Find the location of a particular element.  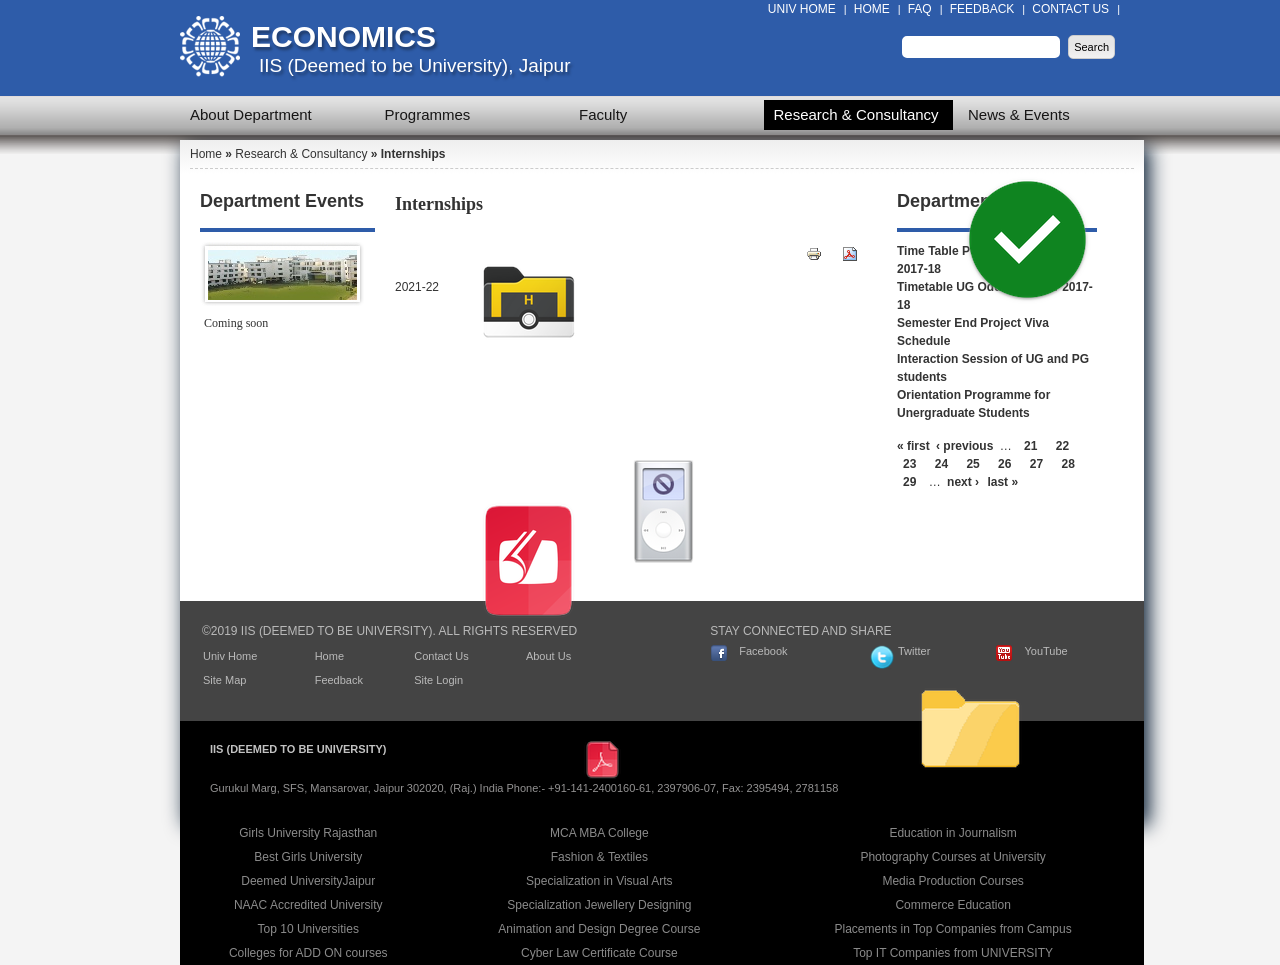

confirm or apply changes in a dialog is located at coordinates (1027, 239).